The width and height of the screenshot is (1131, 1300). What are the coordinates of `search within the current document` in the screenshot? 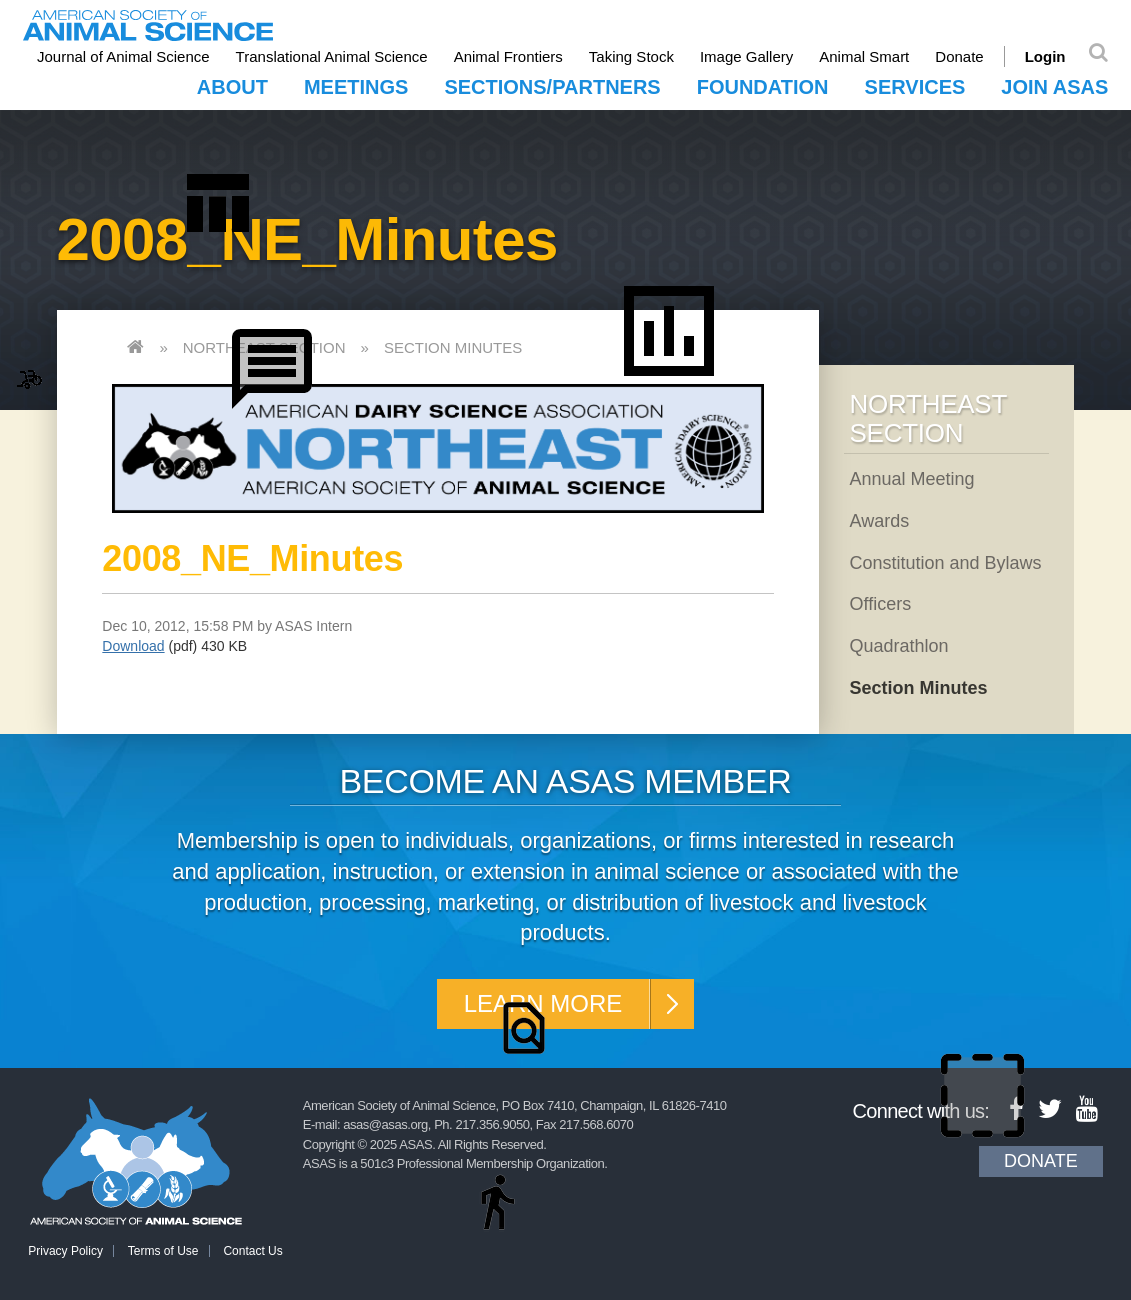 It's located at (524, 1028).